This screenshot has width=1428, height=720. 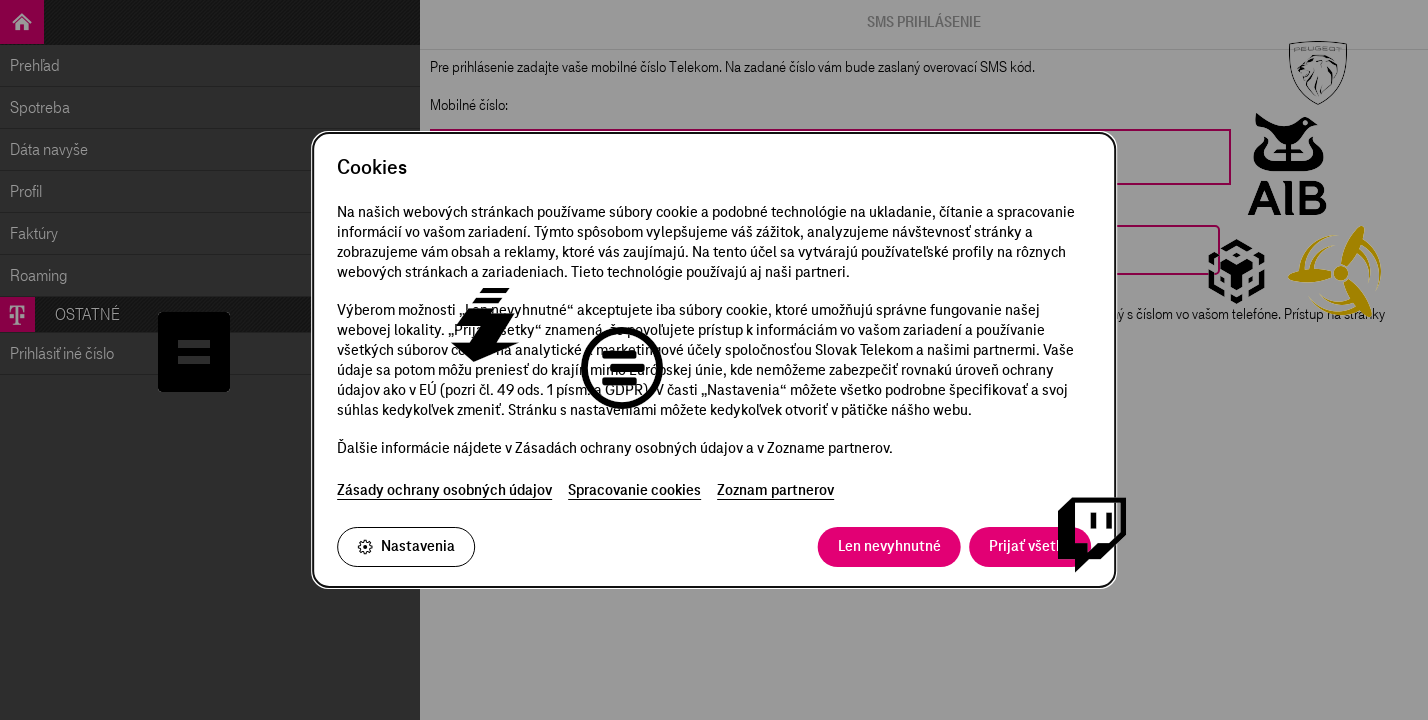 I want to click on binance coin (bnb) cryptocurrency logo, so click(x=1236, y=271).